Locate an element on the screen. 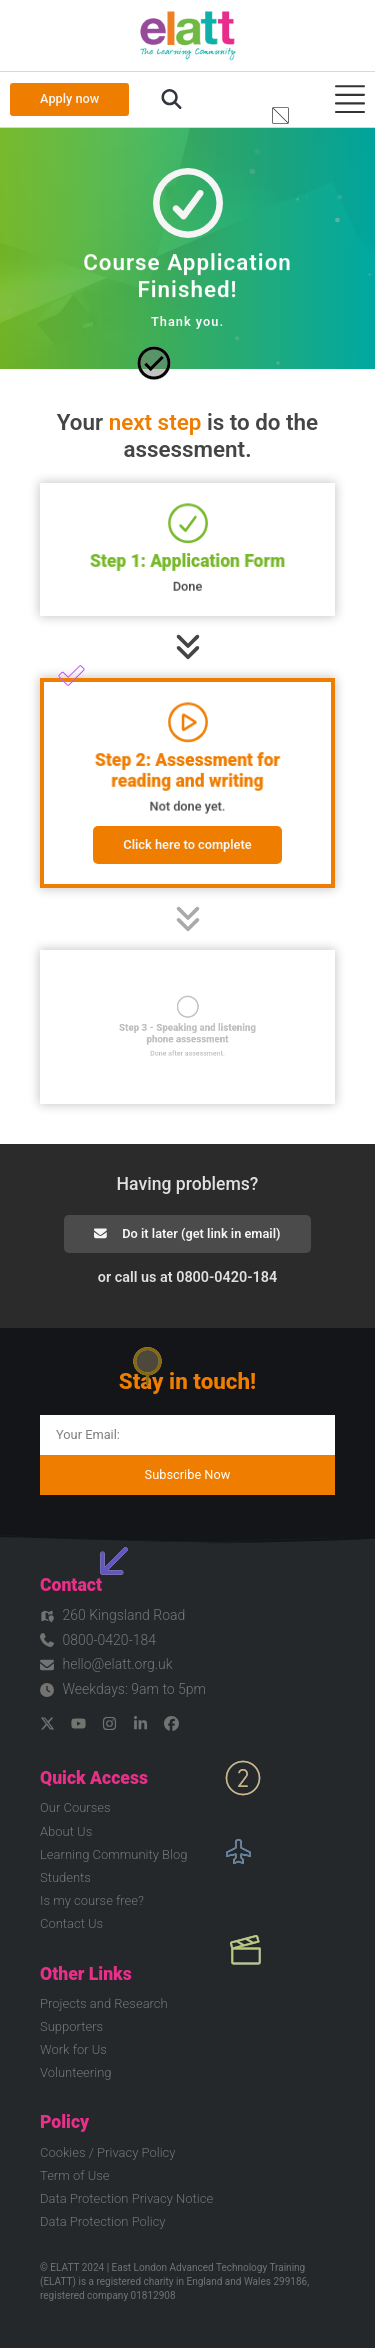 The image size is (375, 2348). indicates step two in a multi-step process is located at coordinates (243, 1778).